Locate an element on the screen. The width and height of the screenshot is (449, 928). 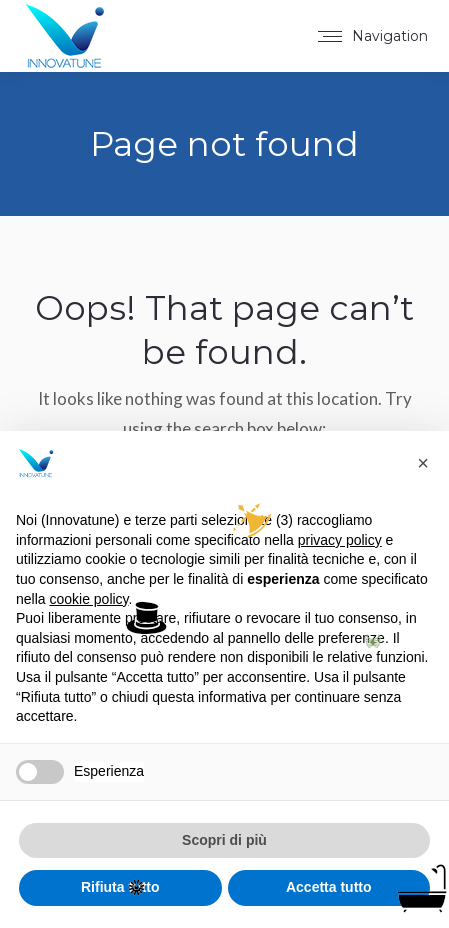
view skeletal anatomy or bone structure details is located at coordinates (373, 641).